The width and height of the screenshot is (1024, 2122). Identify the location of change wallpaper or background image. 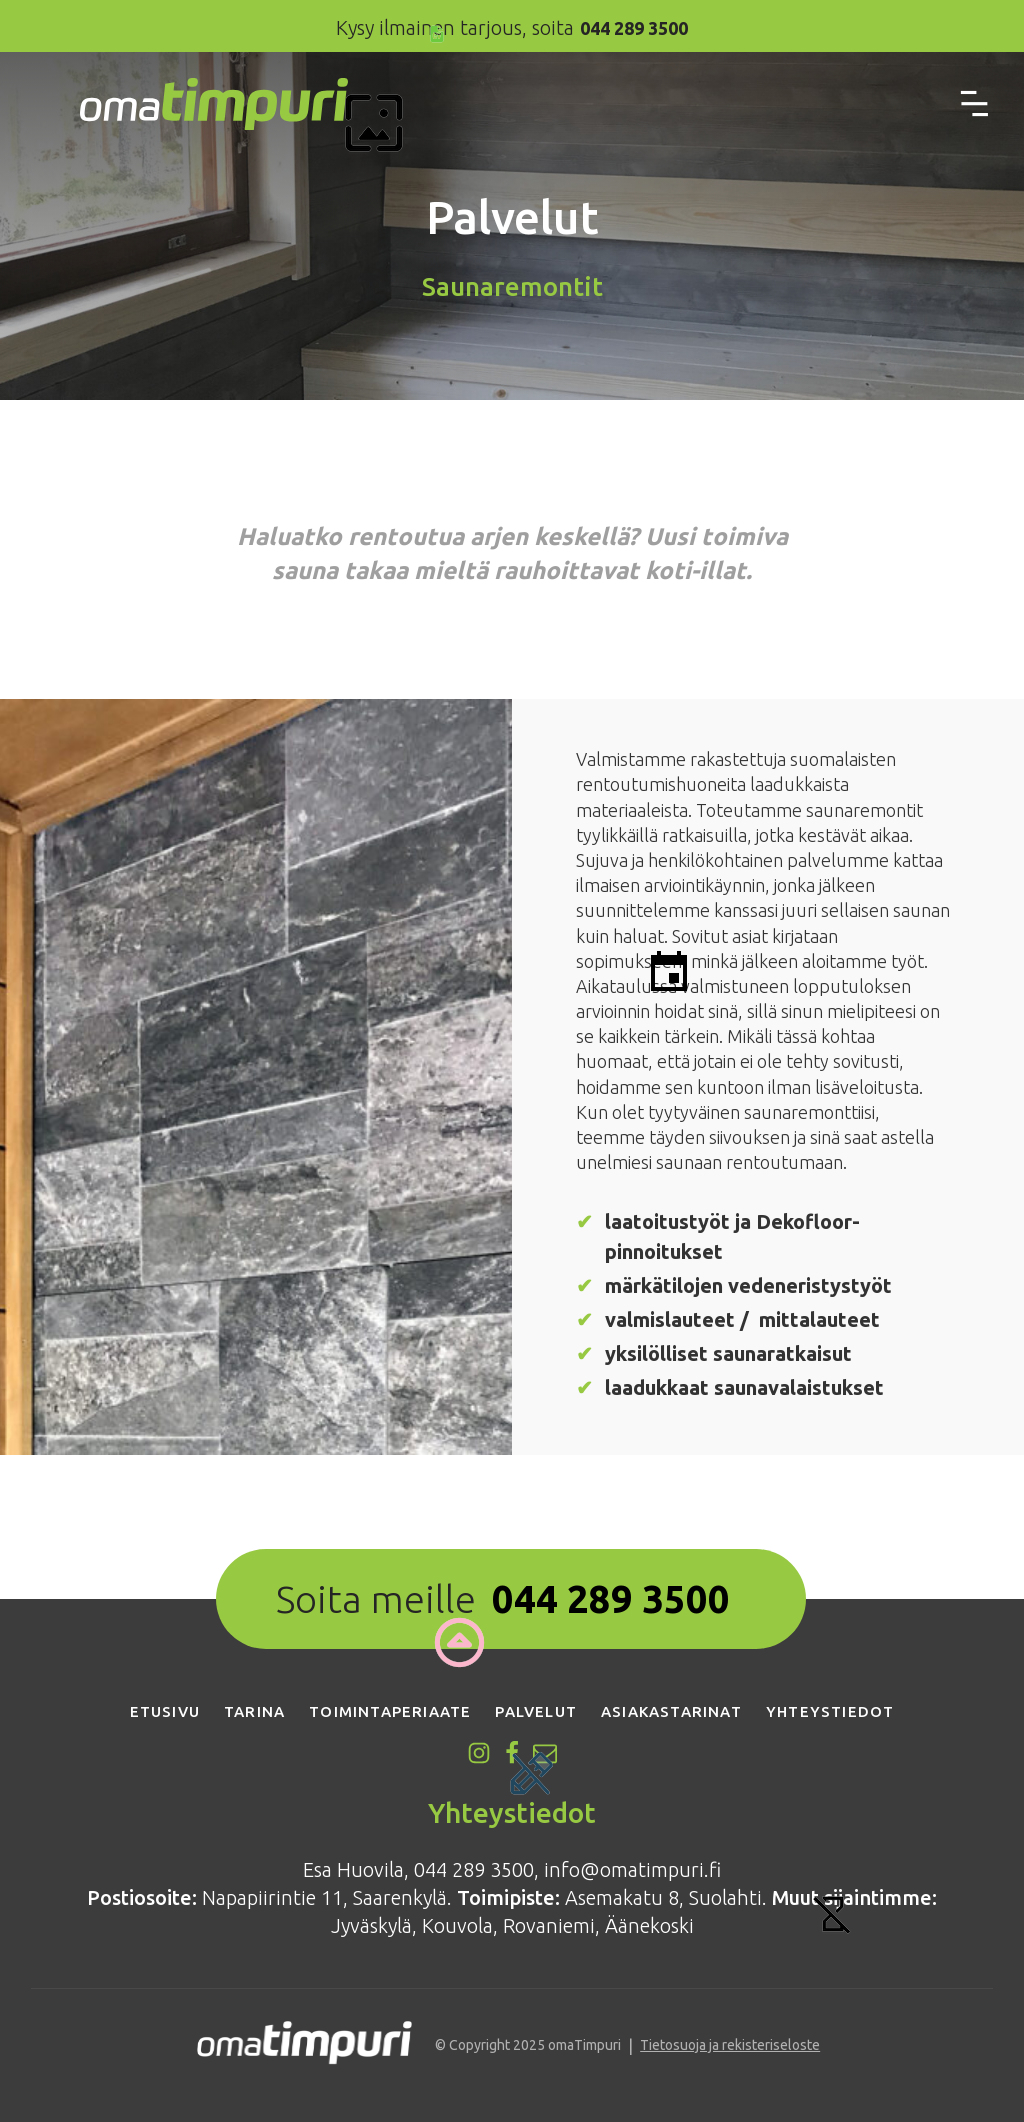
(374, 123).